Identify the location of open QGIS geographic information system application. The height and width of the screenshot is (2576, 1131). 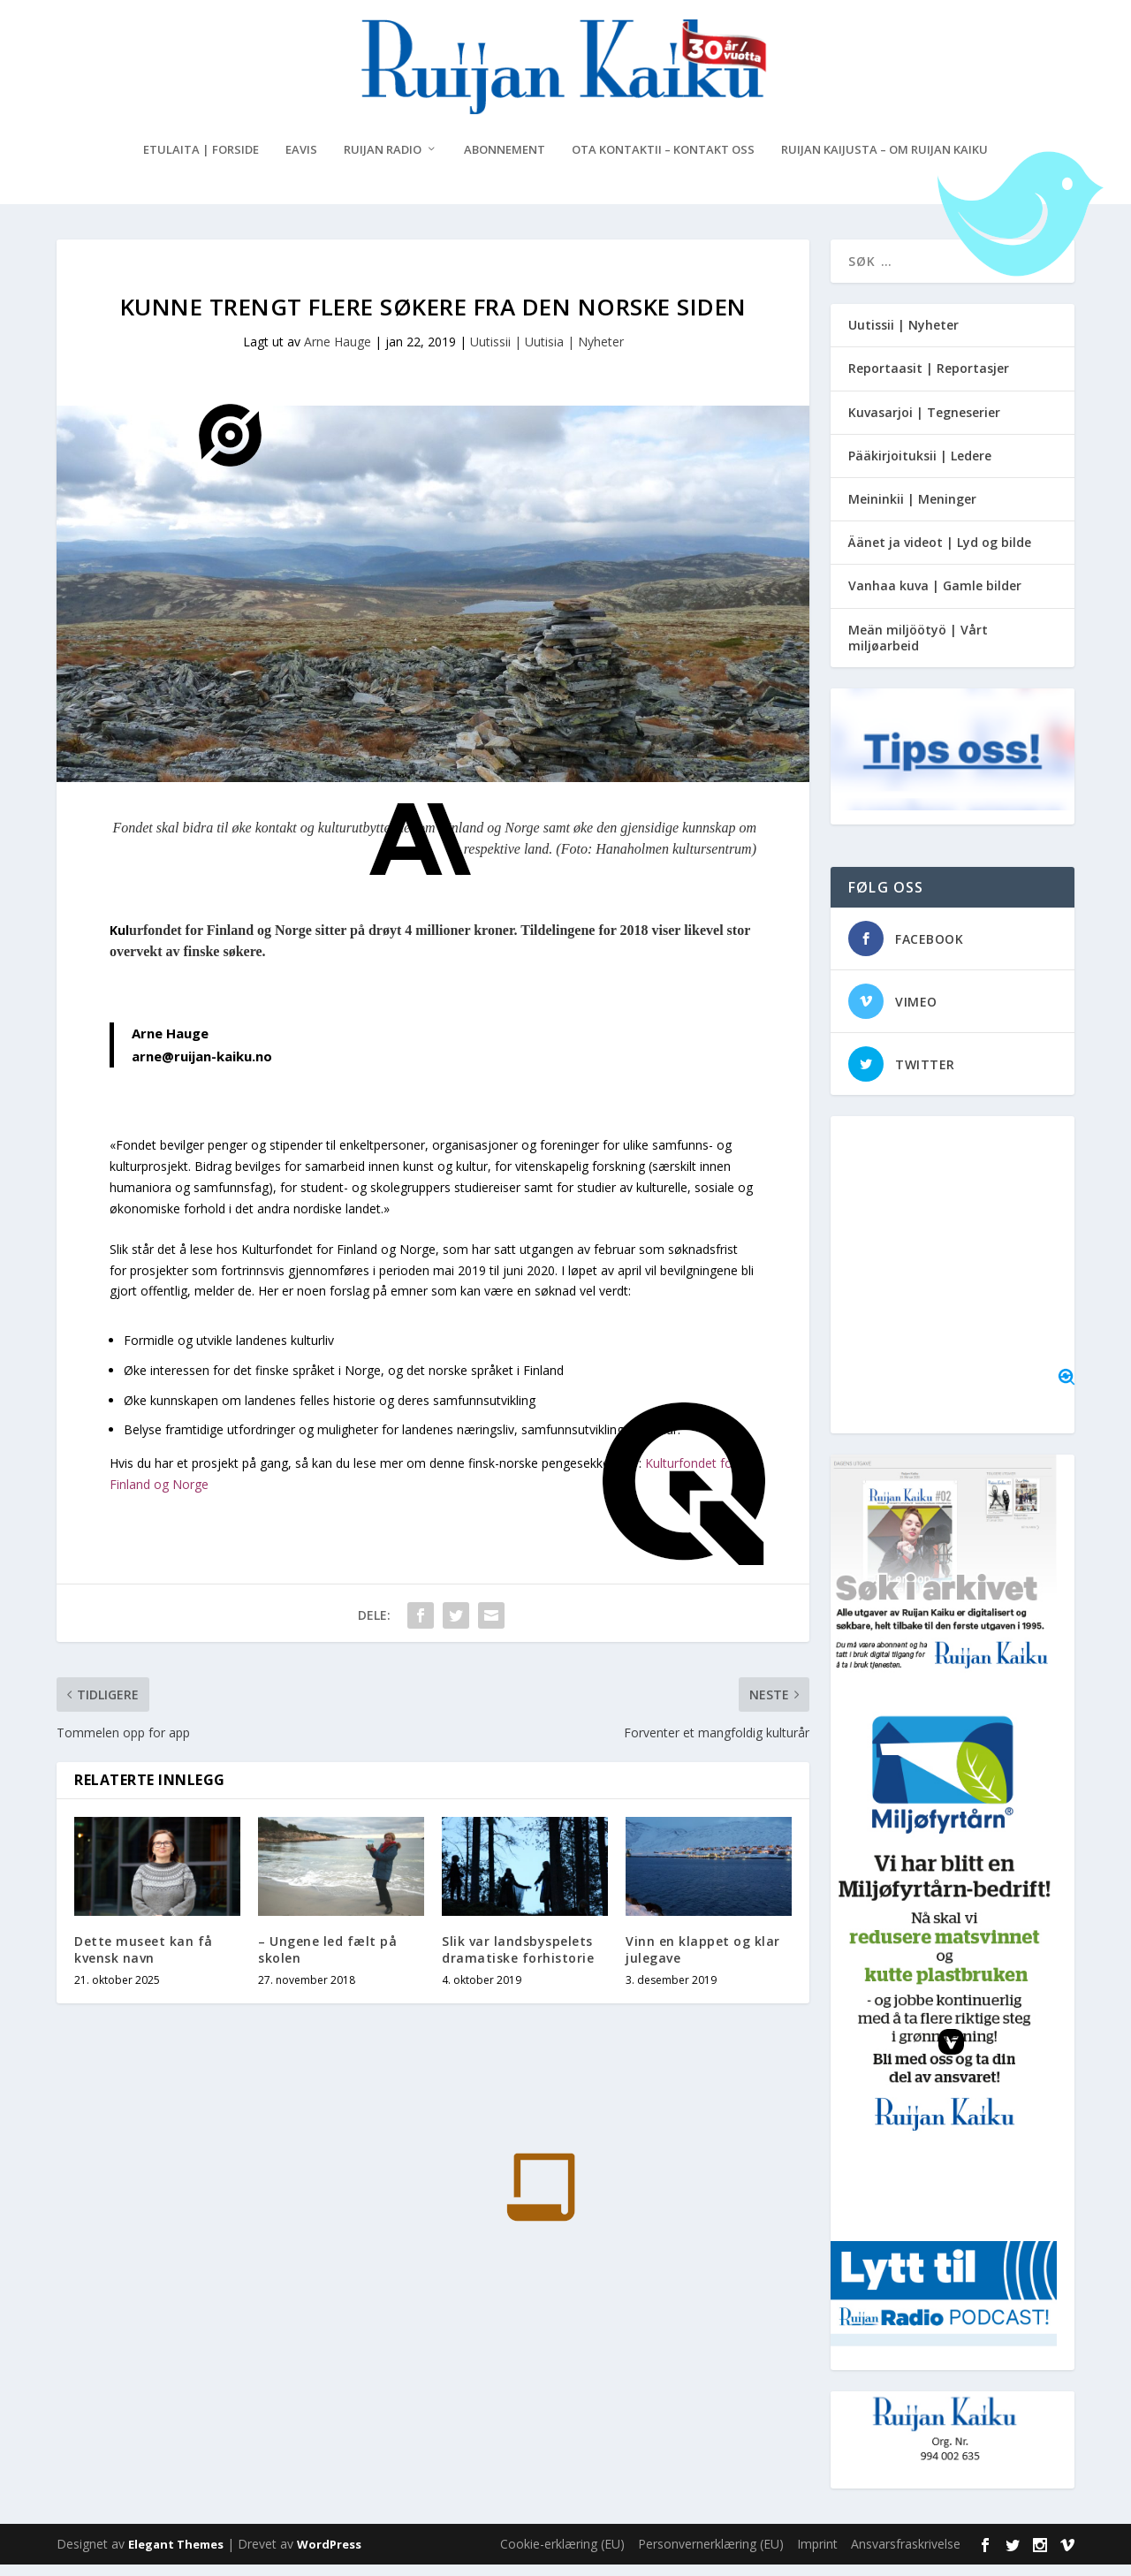
(684, 1484).